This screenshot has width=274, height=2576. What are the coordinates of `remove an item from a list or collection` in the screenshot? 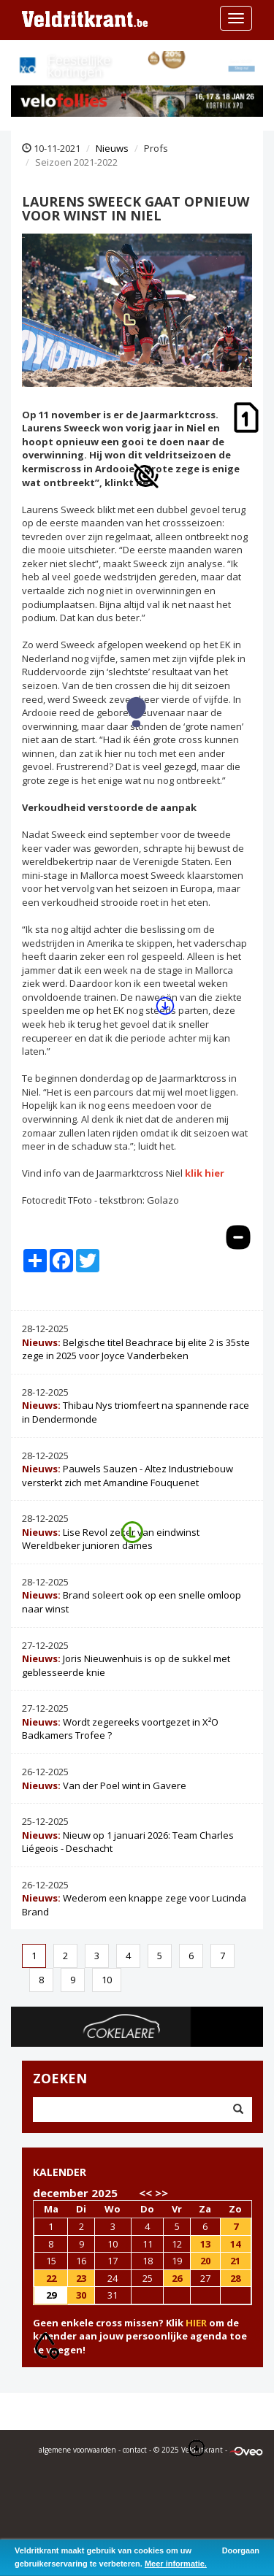 It's located at (238, 1237).